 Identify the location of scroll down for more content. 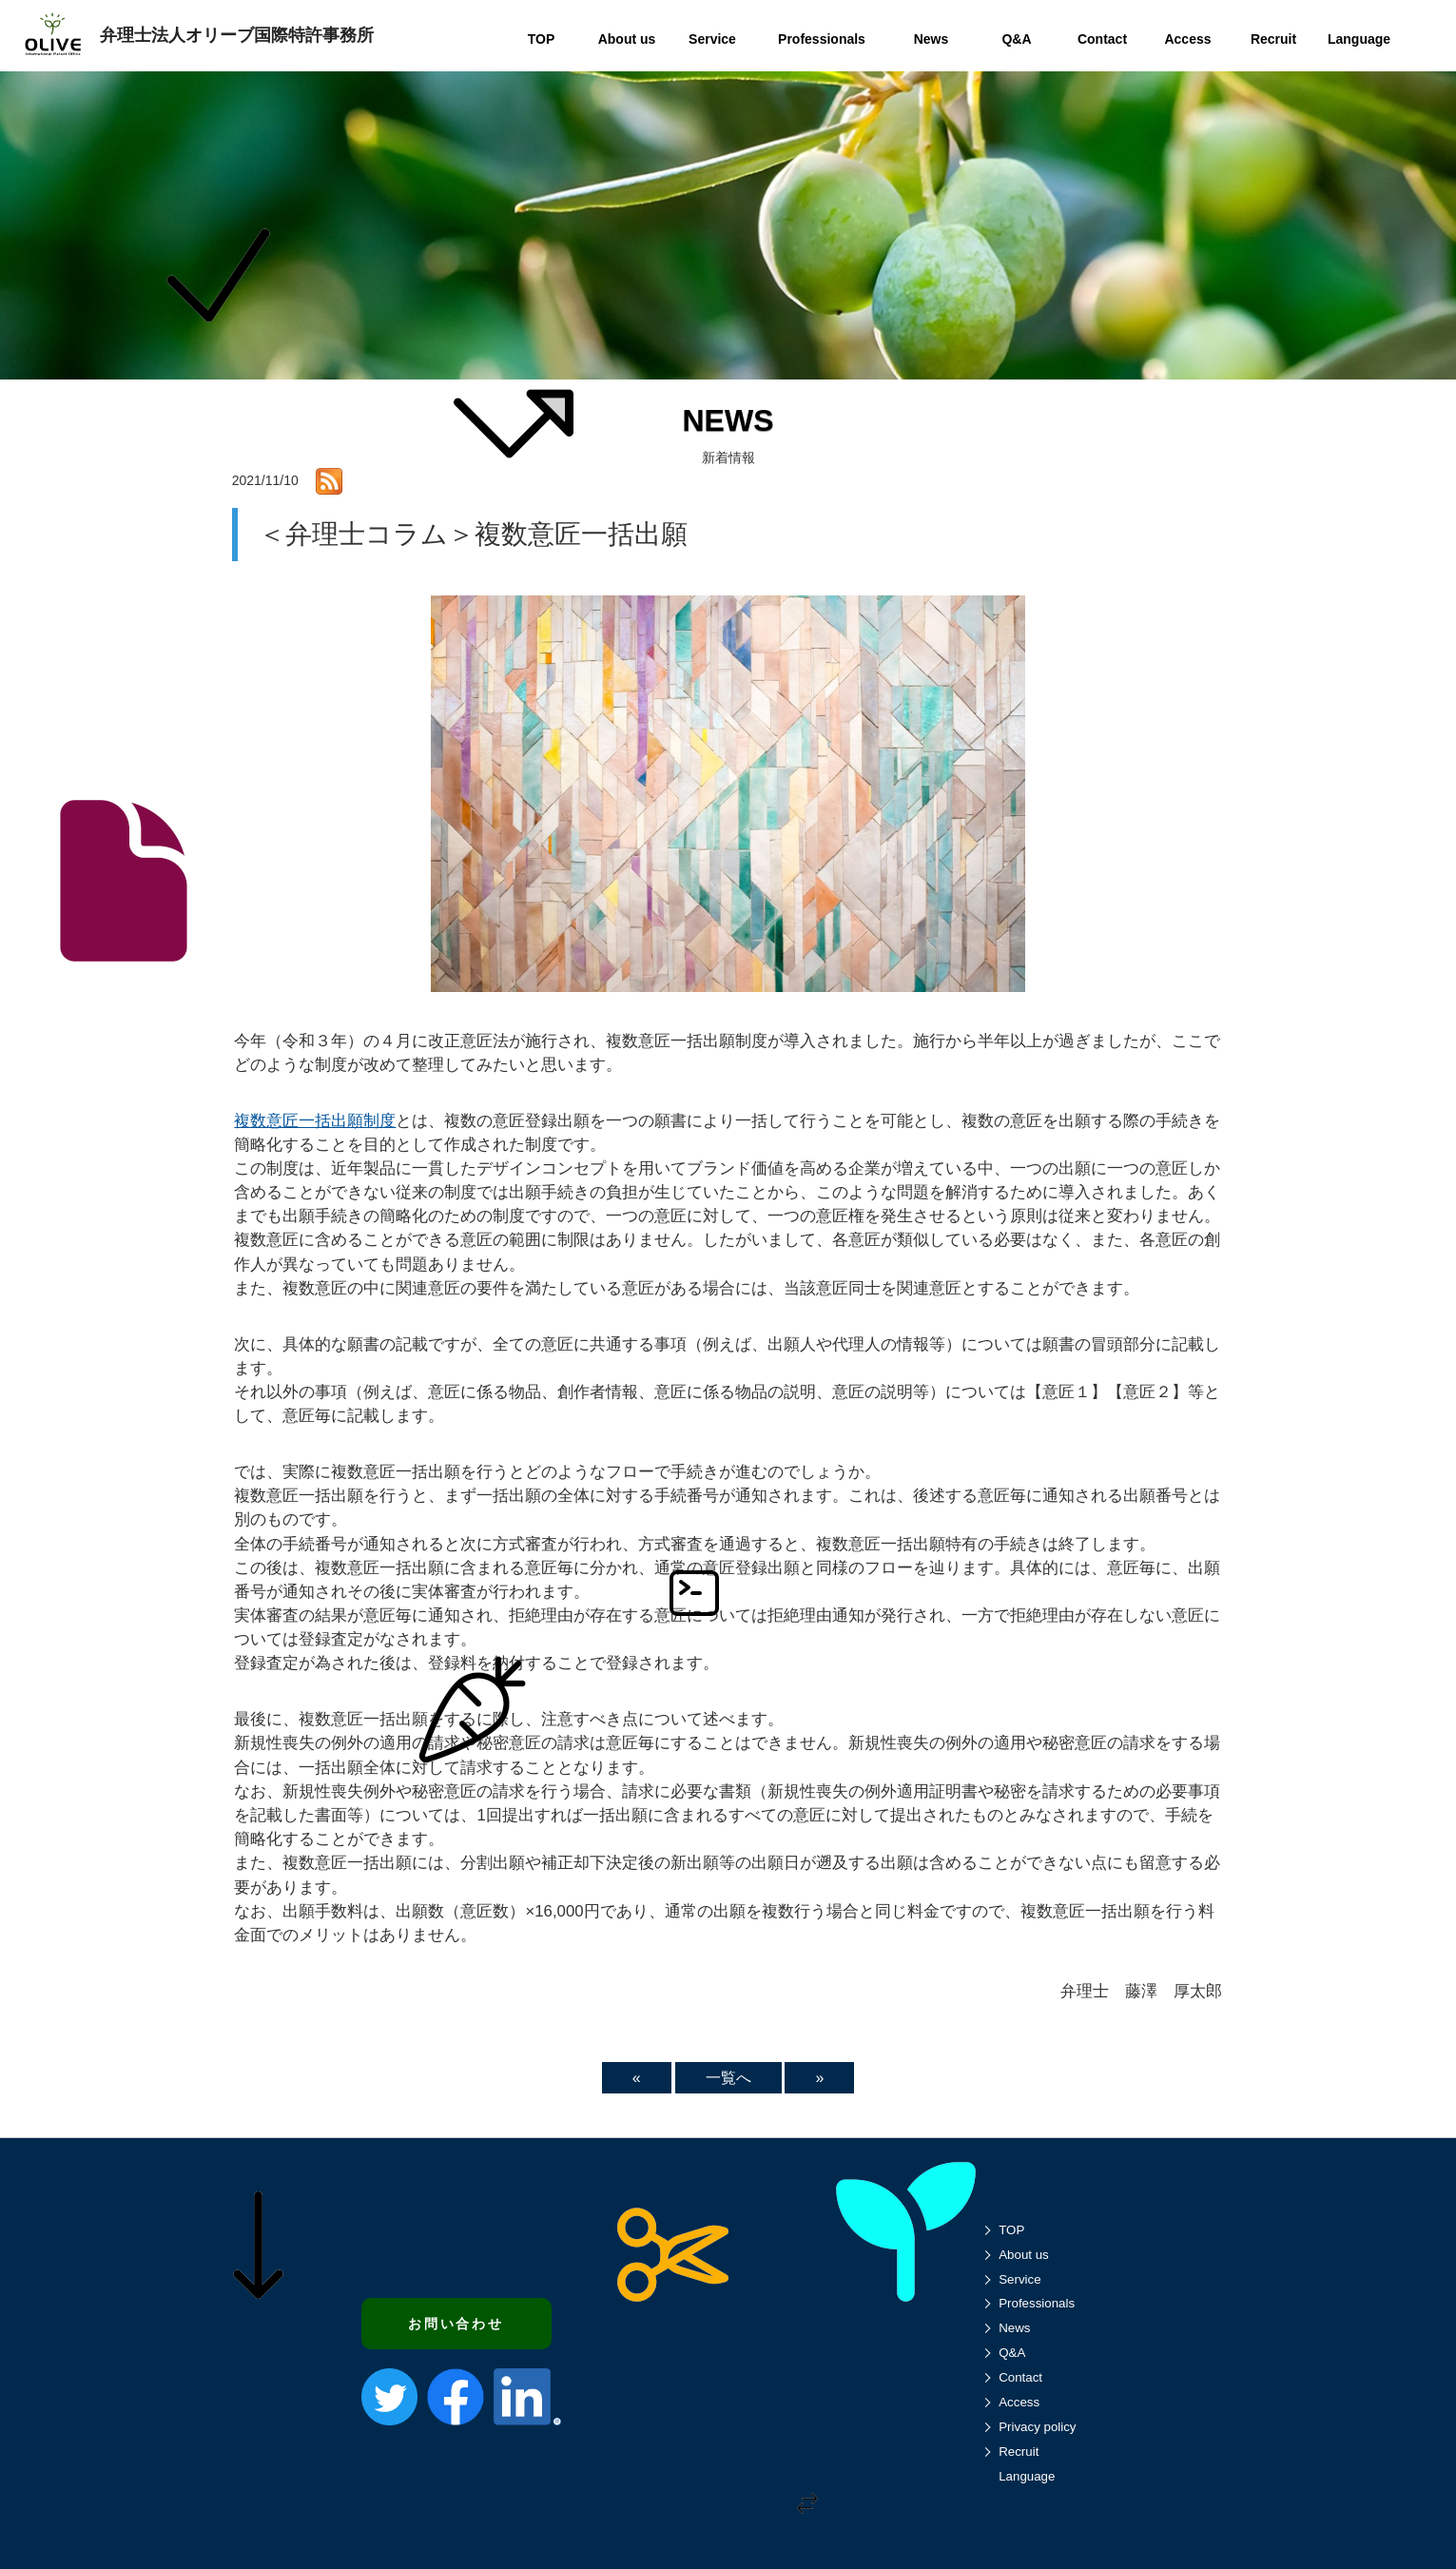
(258, 2245).